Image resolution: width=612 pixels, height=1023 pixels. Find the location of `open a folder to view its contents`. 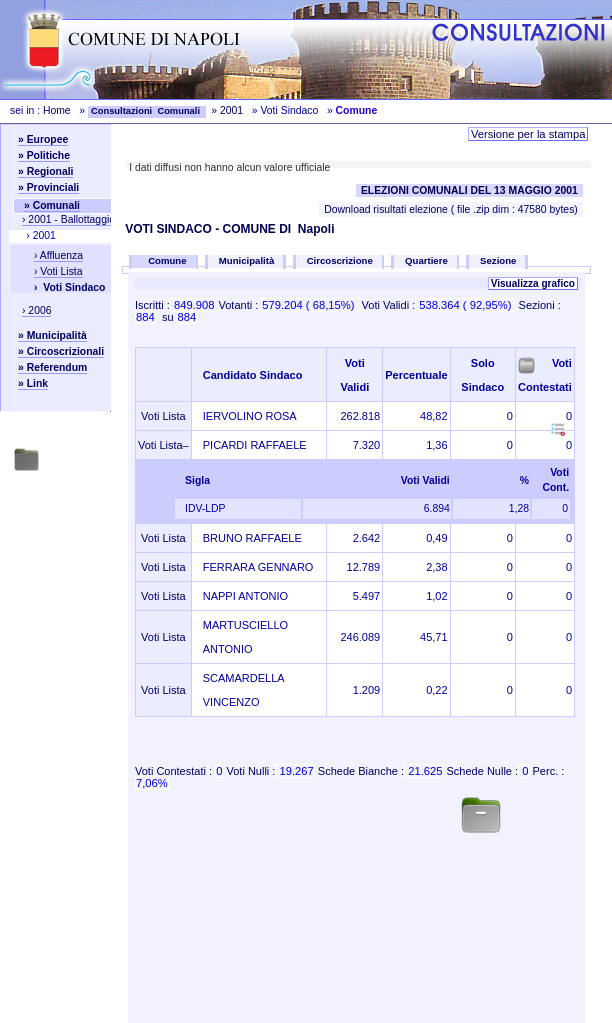

open a folder to view its contents is located at coordinates (26, 459).